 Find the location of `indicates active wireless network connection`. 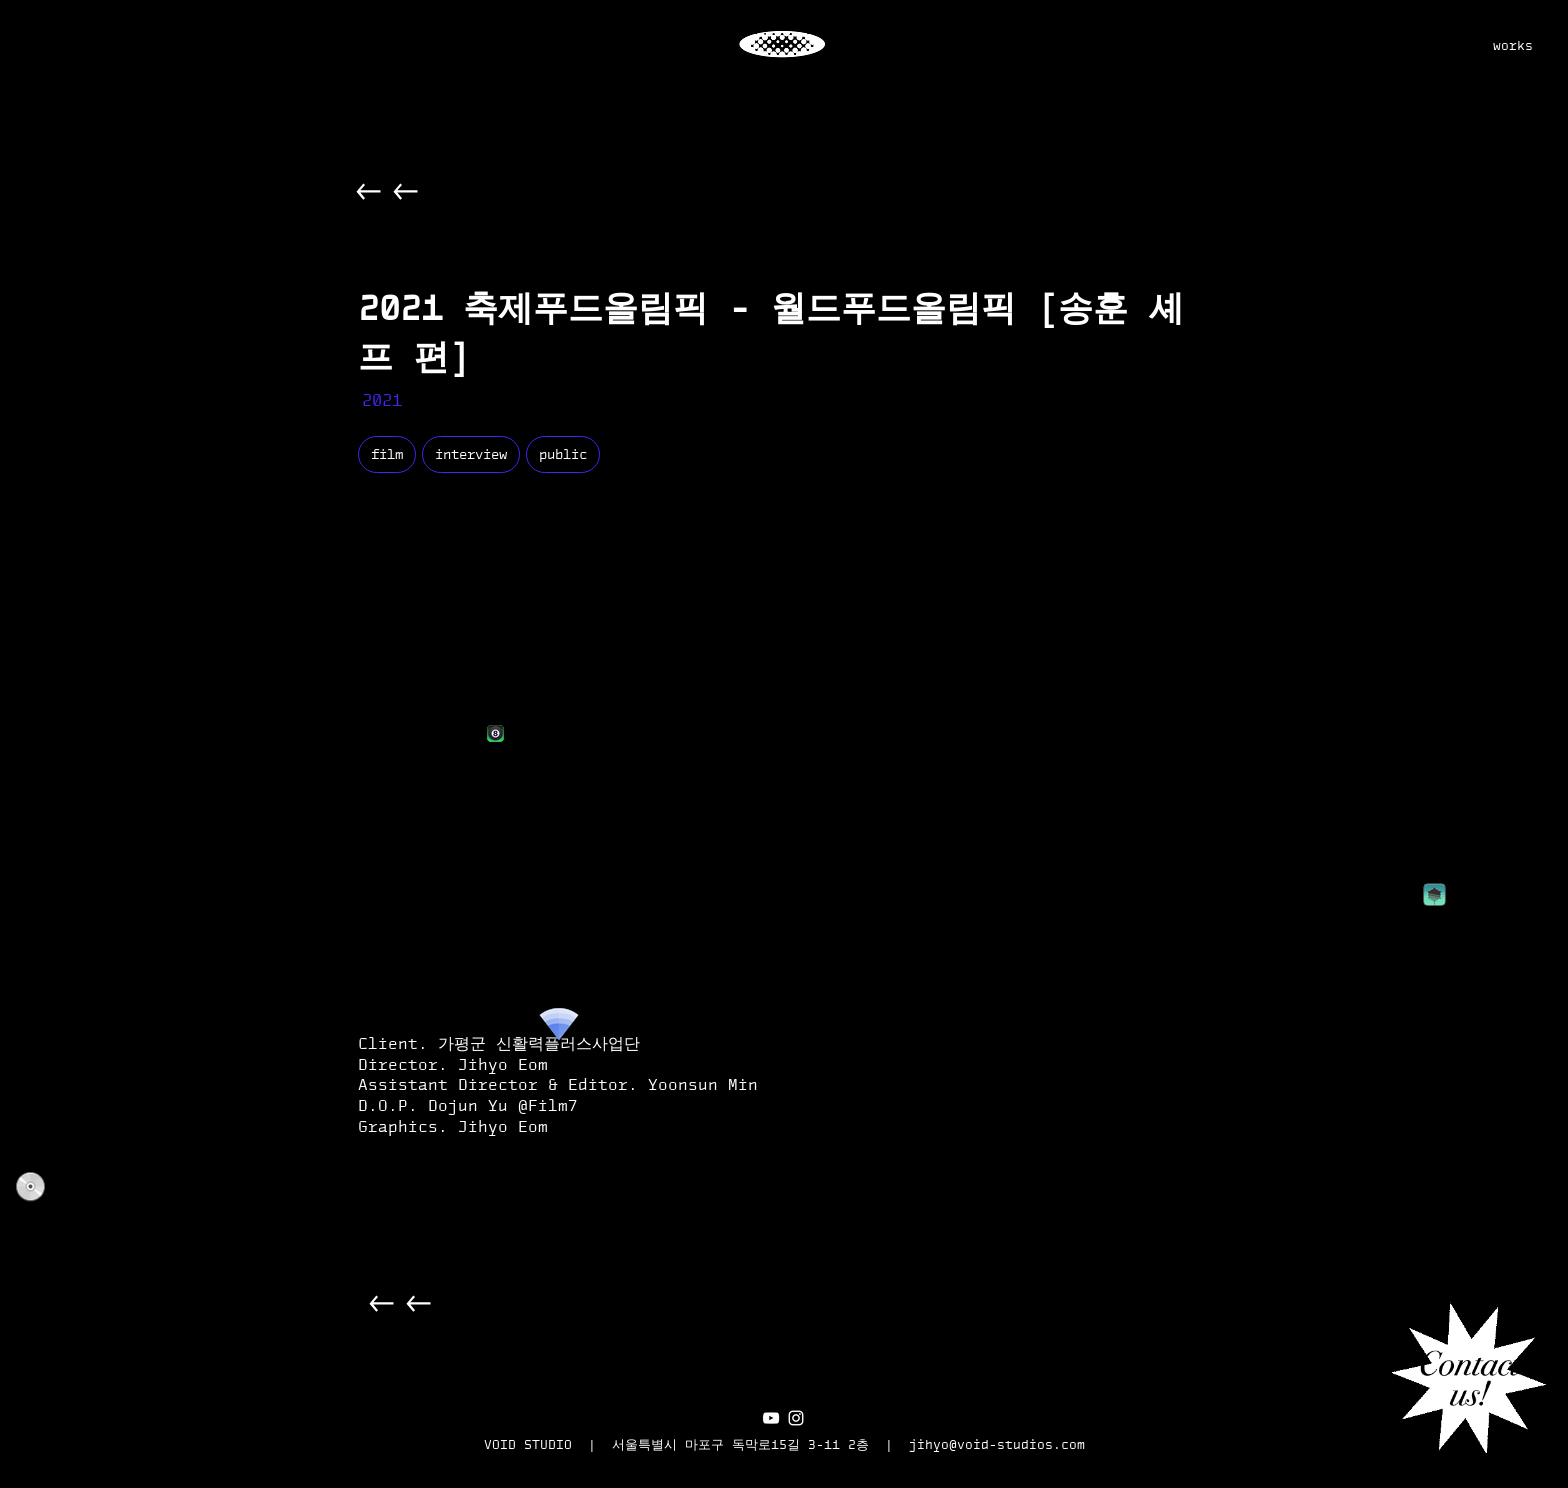

indicates active wireless network connection is located at coordinates (559, 1024).